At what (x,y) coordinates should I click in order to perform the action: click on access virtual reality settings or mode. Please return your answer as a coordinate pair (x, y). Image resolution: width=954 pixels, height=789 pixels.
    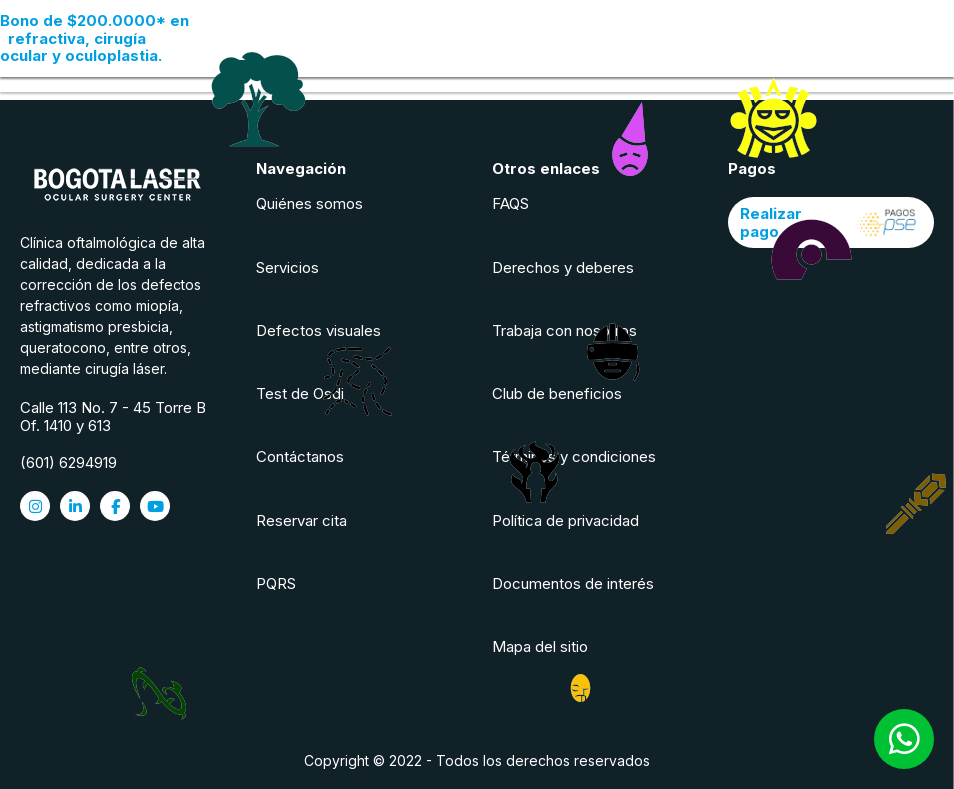
    Looking at the image, I should click on (612, 351).